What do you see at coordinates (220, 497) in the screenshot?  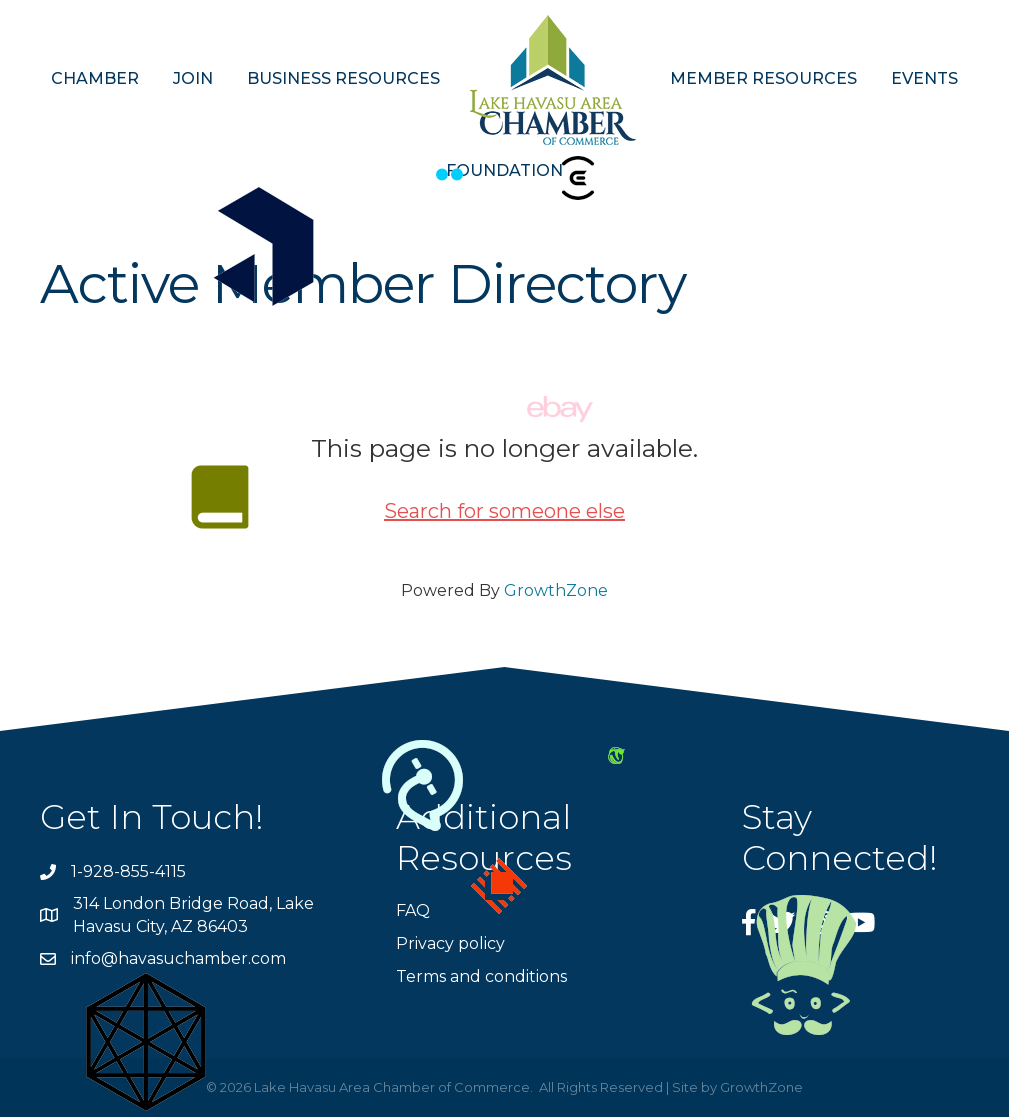 I see `open a book or reading app` at bounding box center [220, 497].